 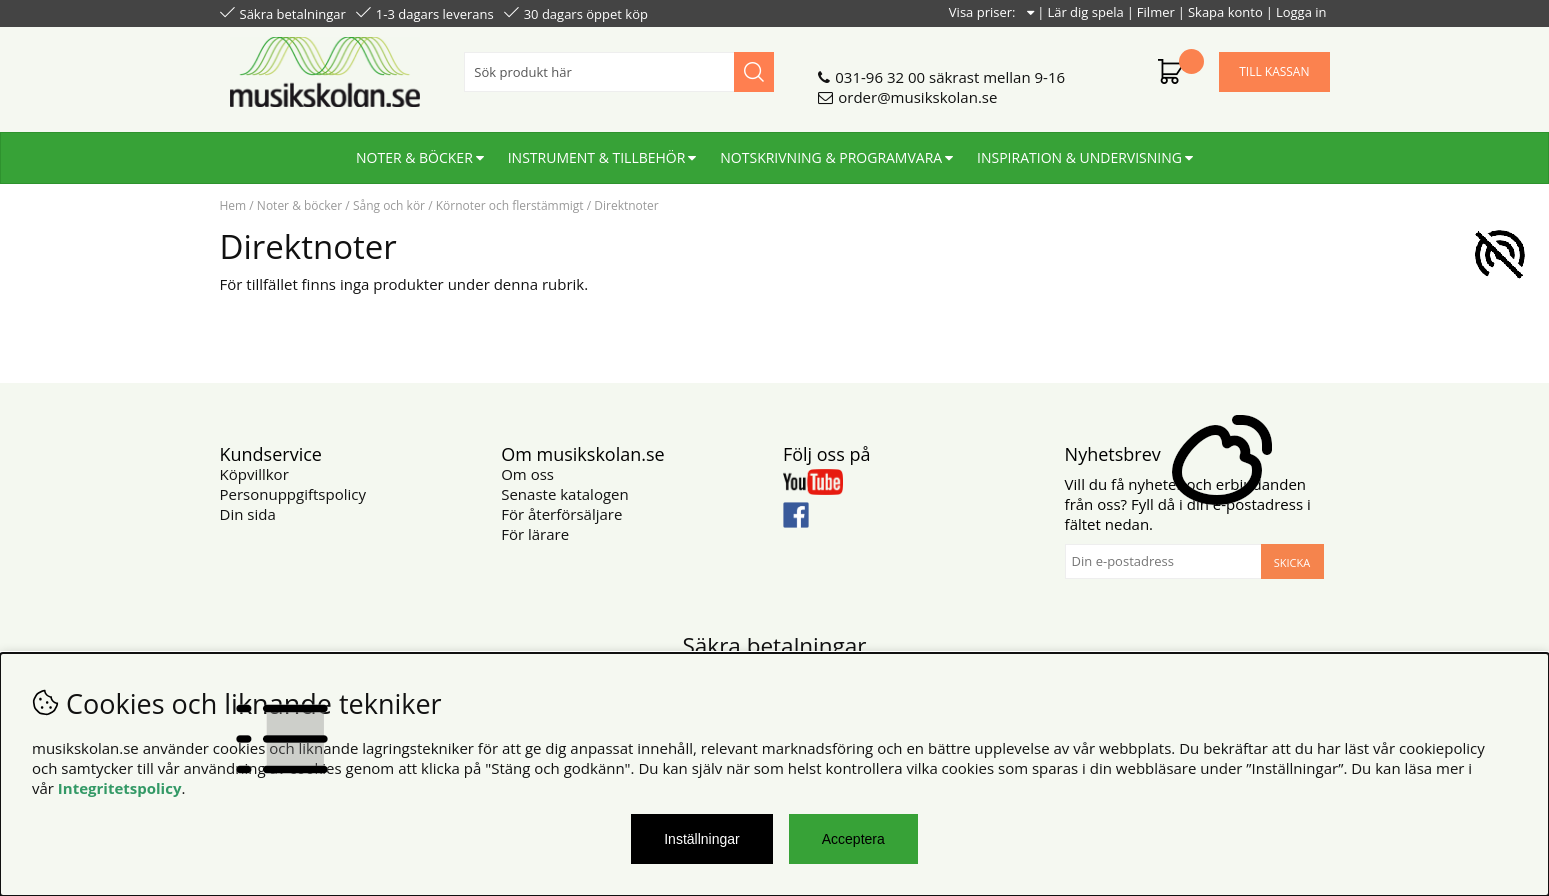 I want to click on indicates mobile hotspot is disabled, so click(x=1500, y=255).